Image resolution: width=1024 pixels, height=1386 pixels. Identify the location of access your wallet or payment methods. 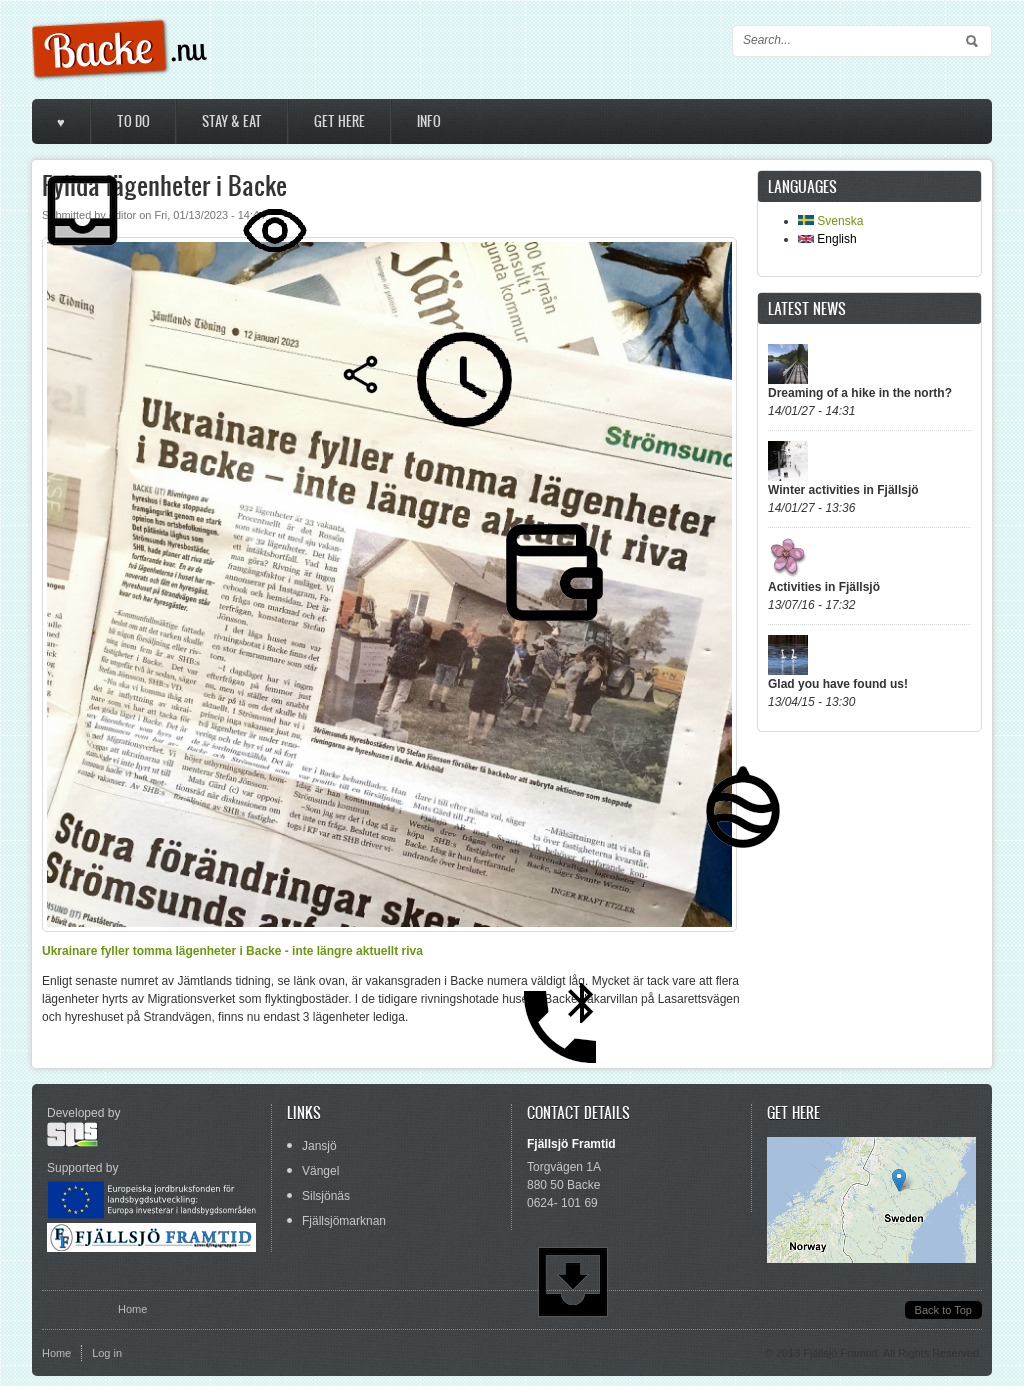
(554, 572).